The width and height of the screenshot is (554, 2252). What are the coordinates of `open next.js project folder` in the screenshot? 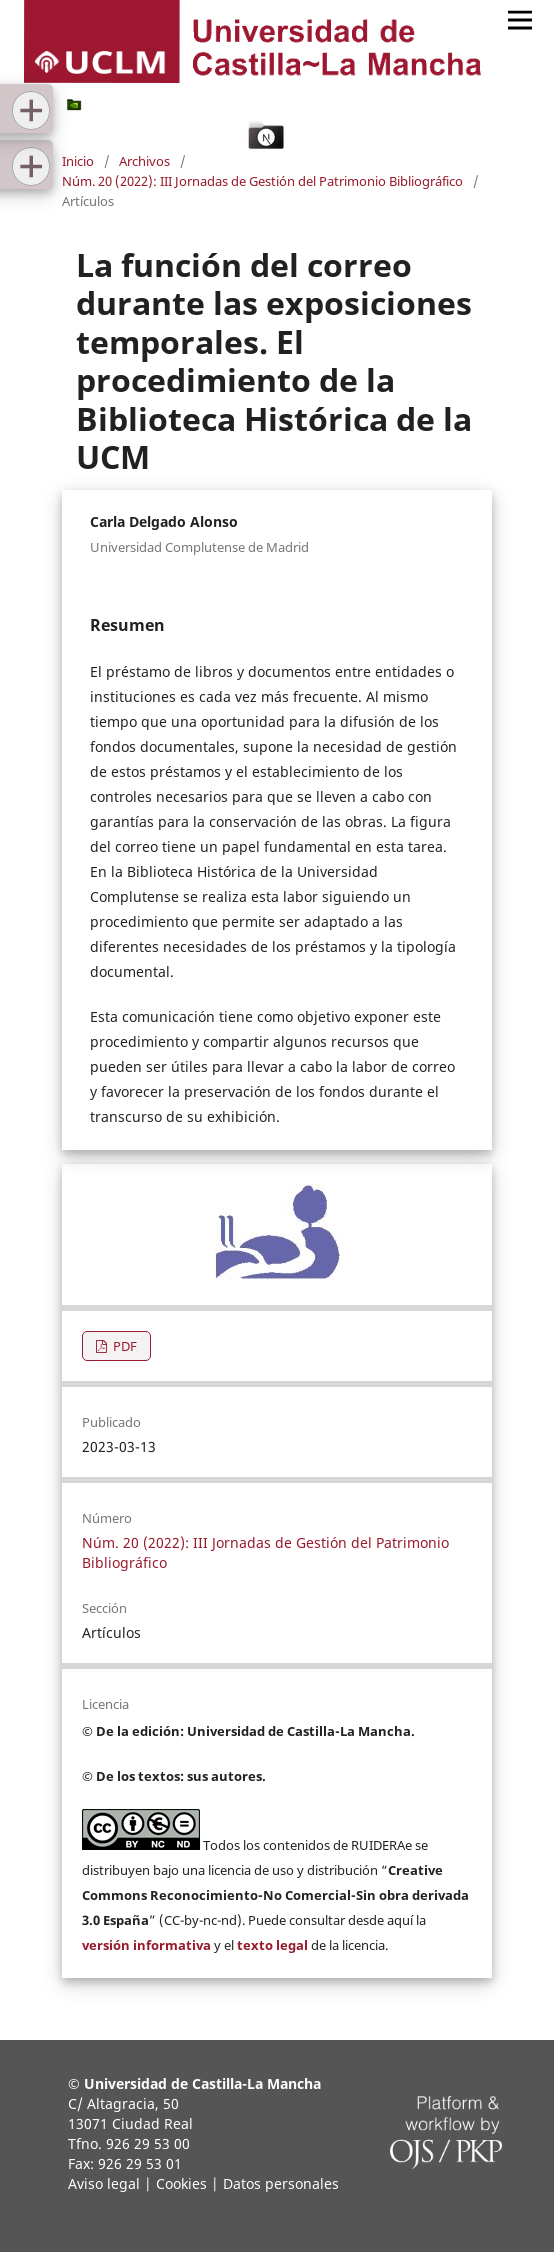 It's located at (266, 136).